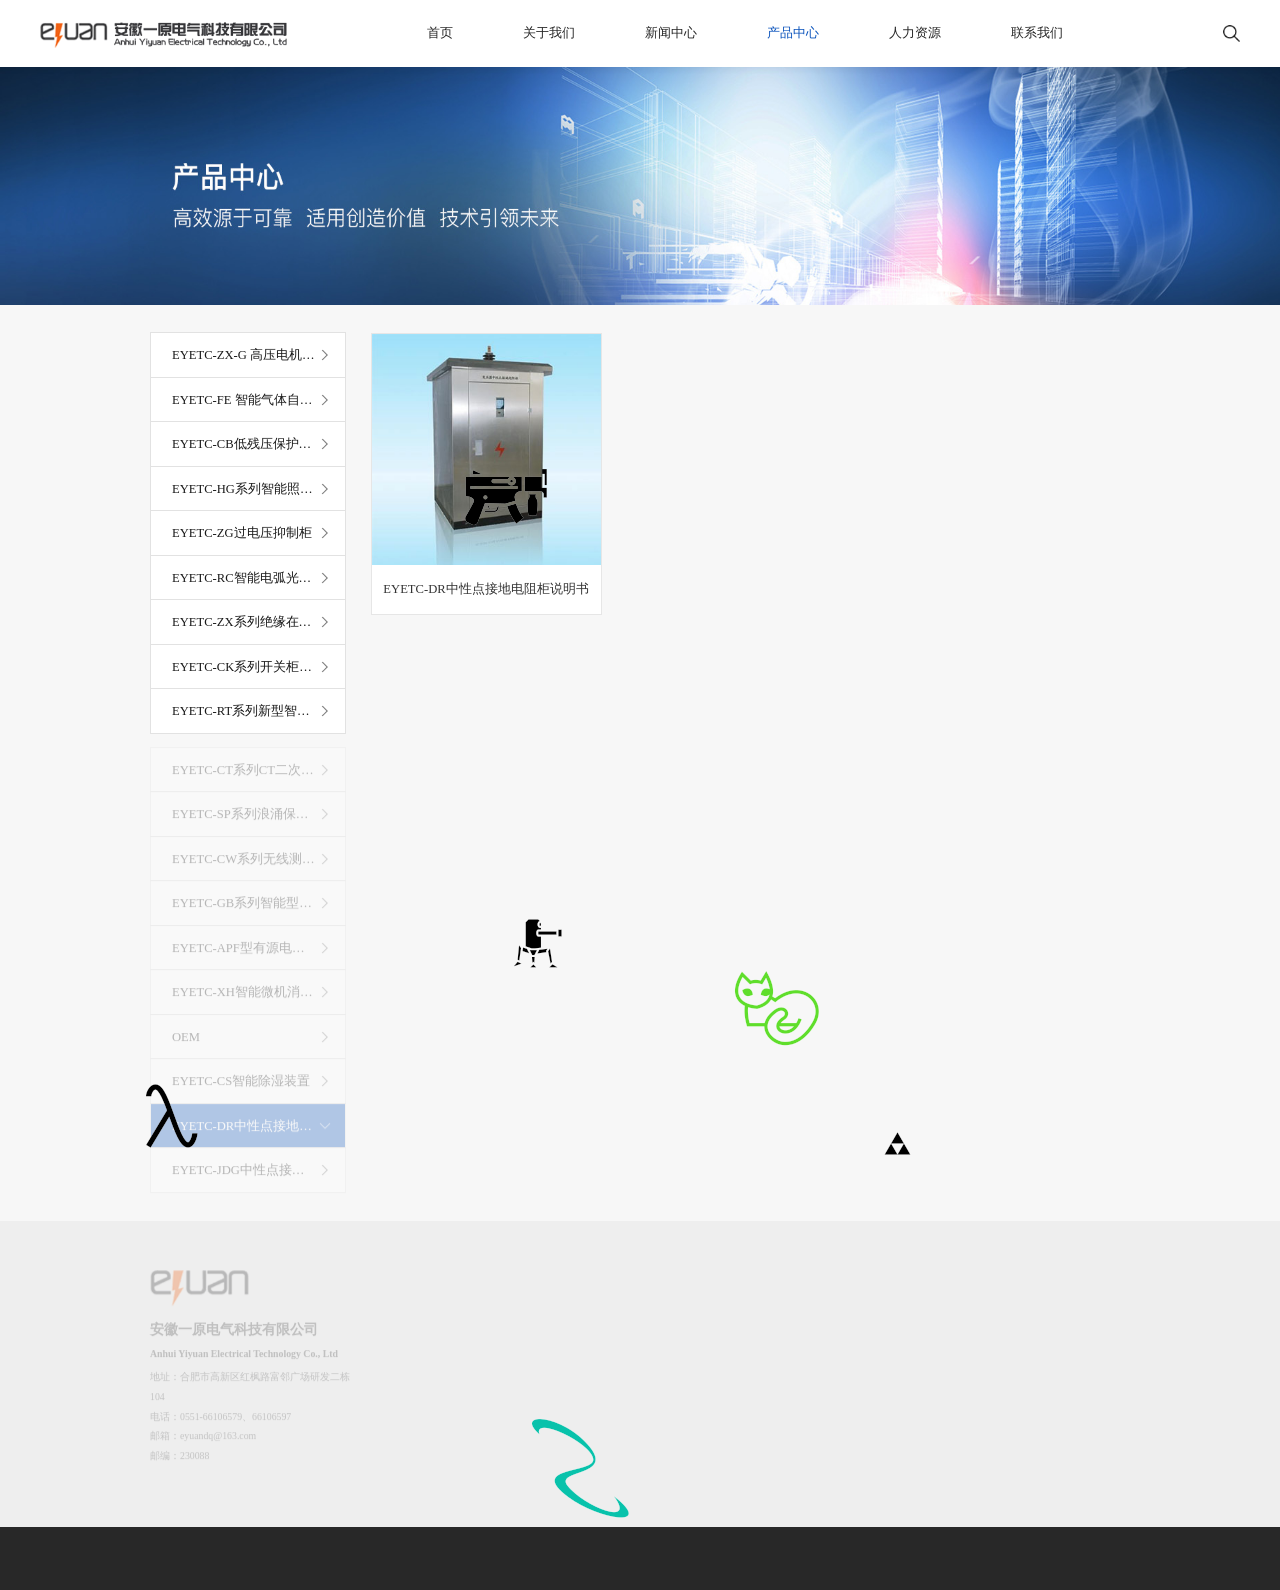 The image size is (1280, 1590). What do you see at coordinates (776, 1006) in the screenshot?
I see `decorative cat icon for pet-related content` at bounding box center [776, 1006].